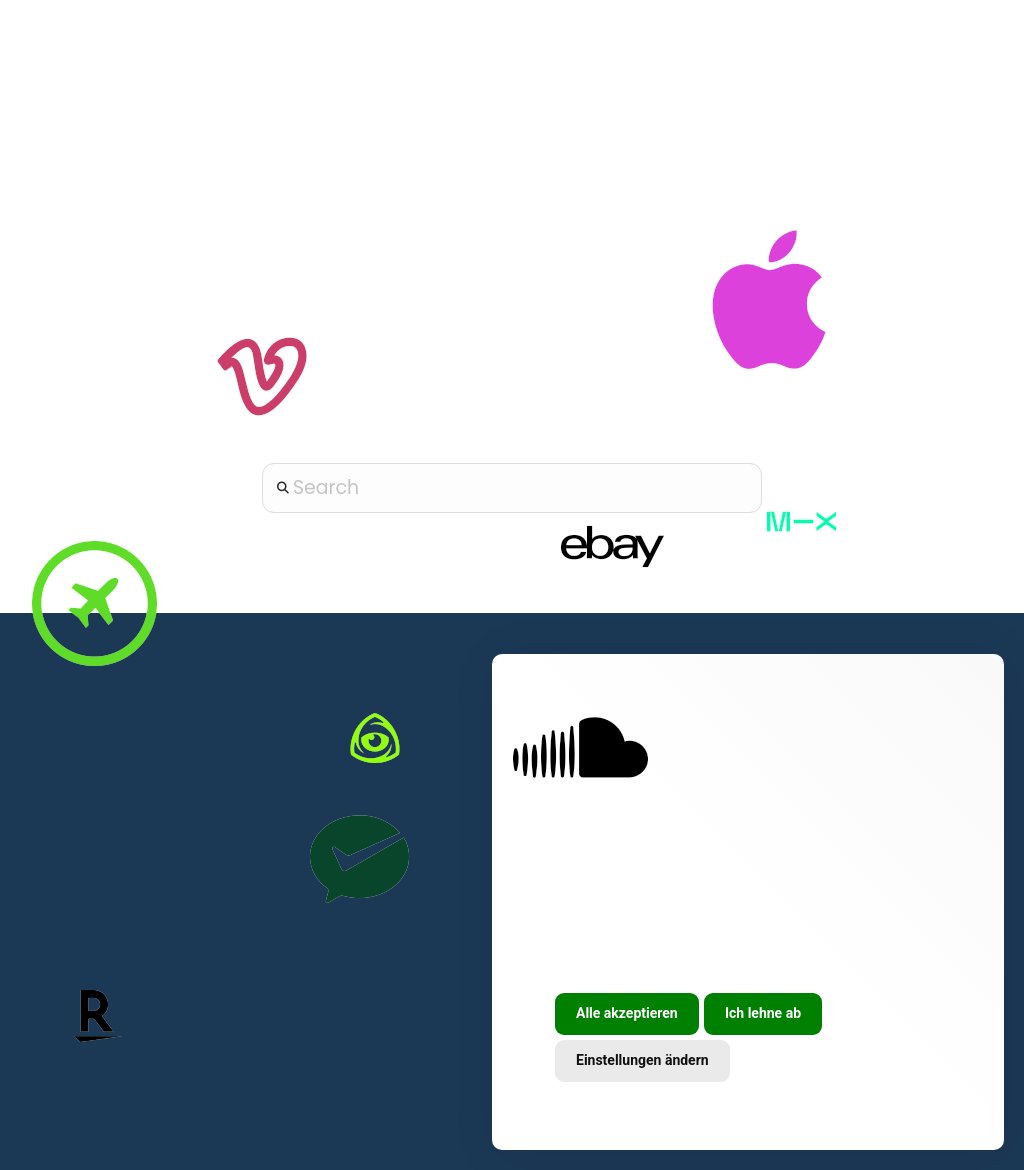  I want to click on open vimeo app, so click(264, 375).